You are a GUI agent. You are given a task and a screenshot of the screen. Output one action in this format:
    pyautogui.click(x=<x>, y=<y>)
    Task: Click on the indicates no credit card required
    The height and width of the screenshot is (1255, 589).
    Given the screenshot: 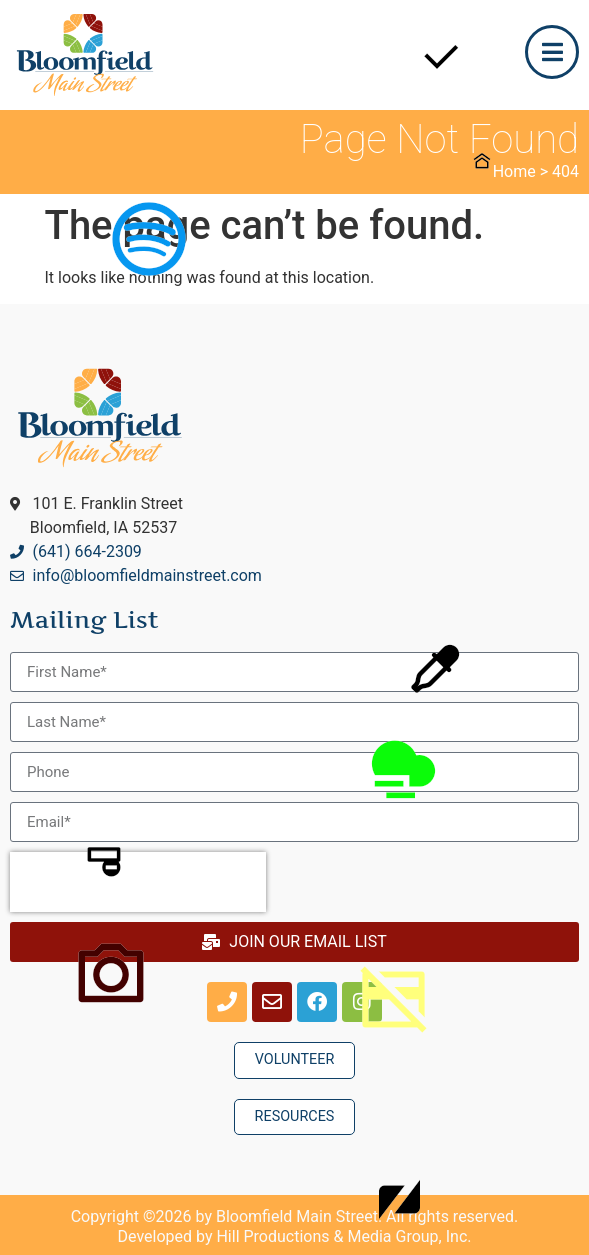 What is the action you would take?
    pyautogui.click(x=393, y=999)
    